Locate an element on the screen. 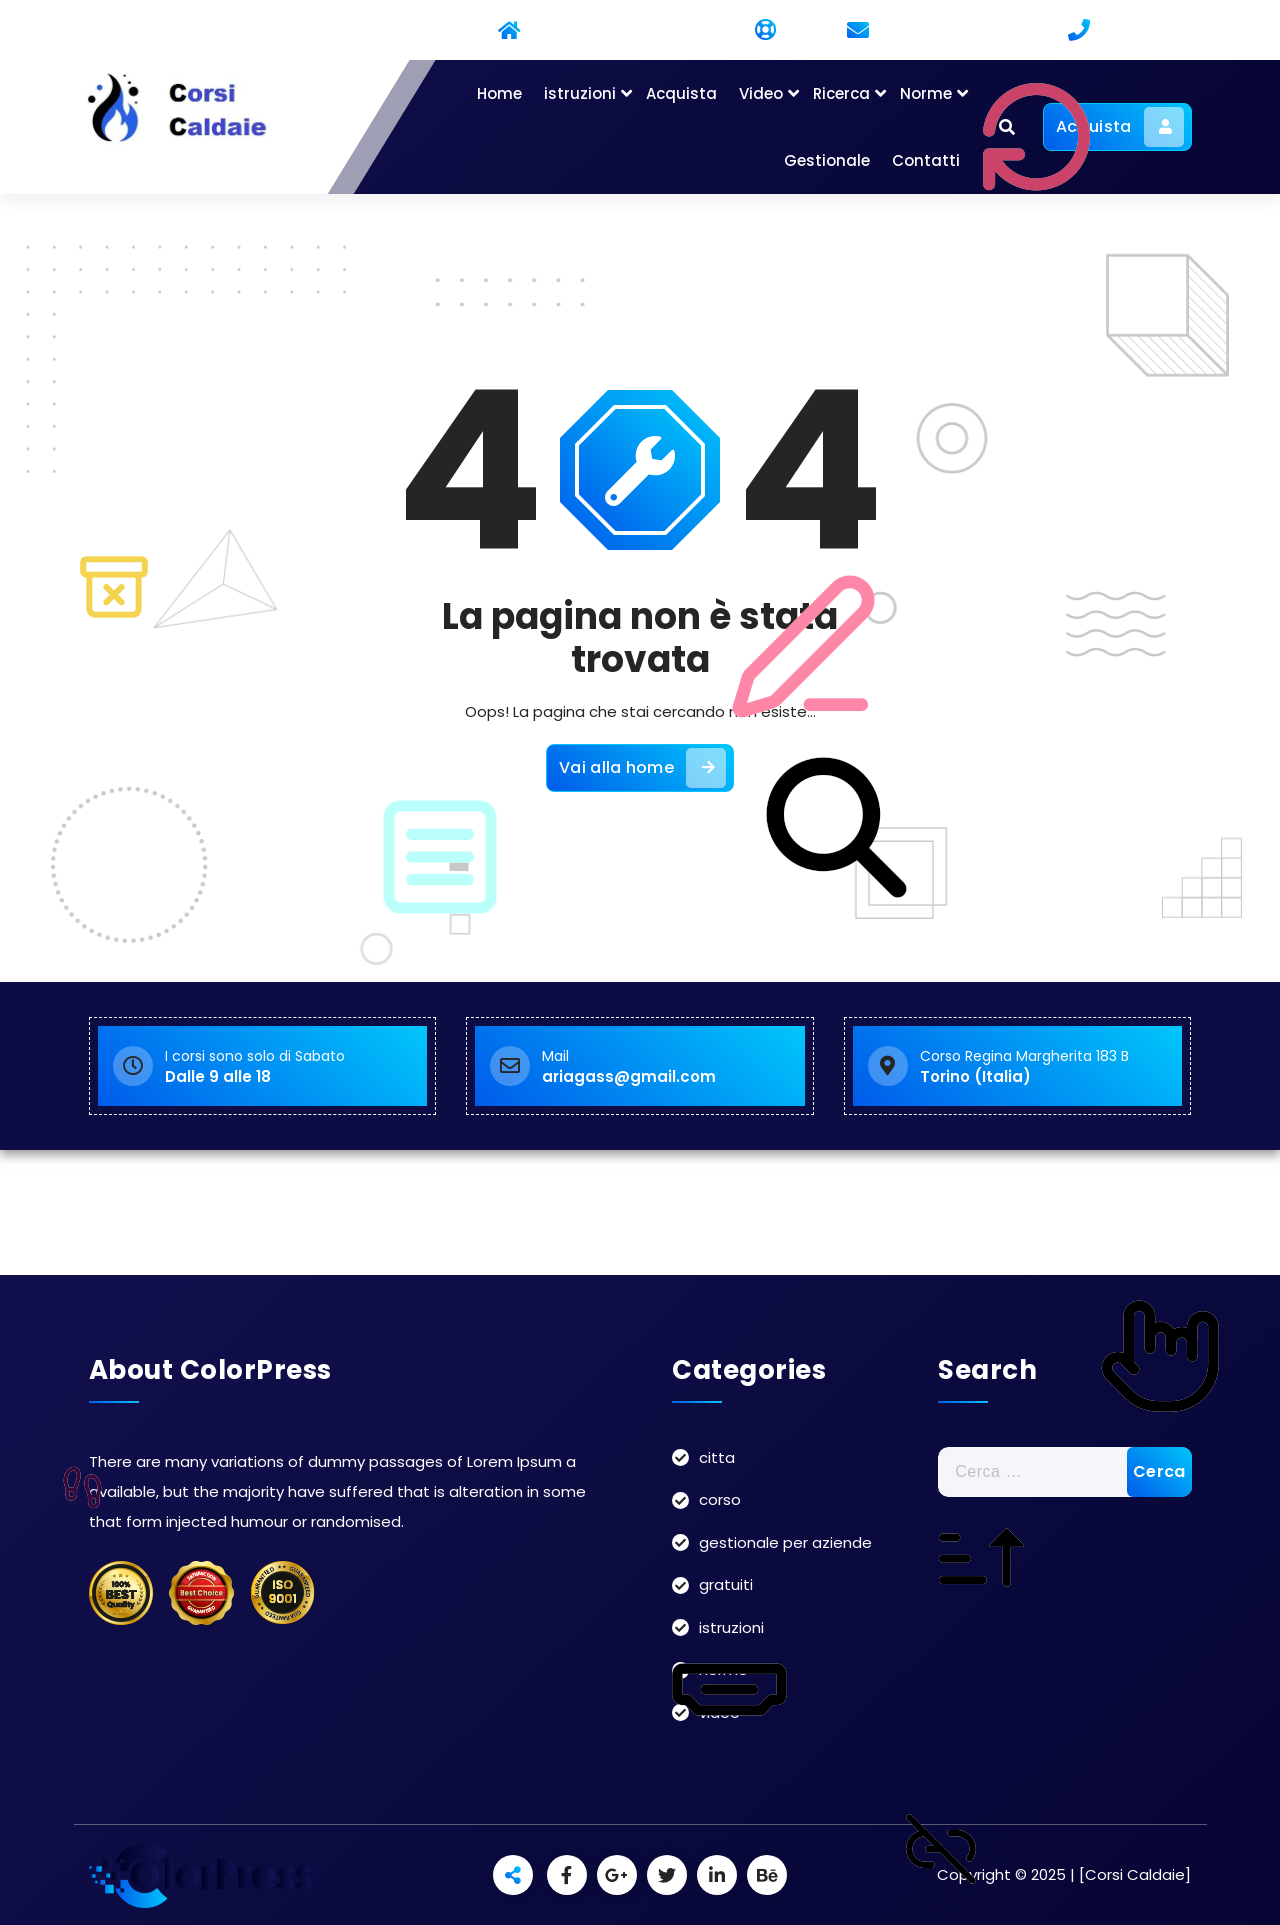  rotate image or content clockwise is located at coordinates (1036, 136).